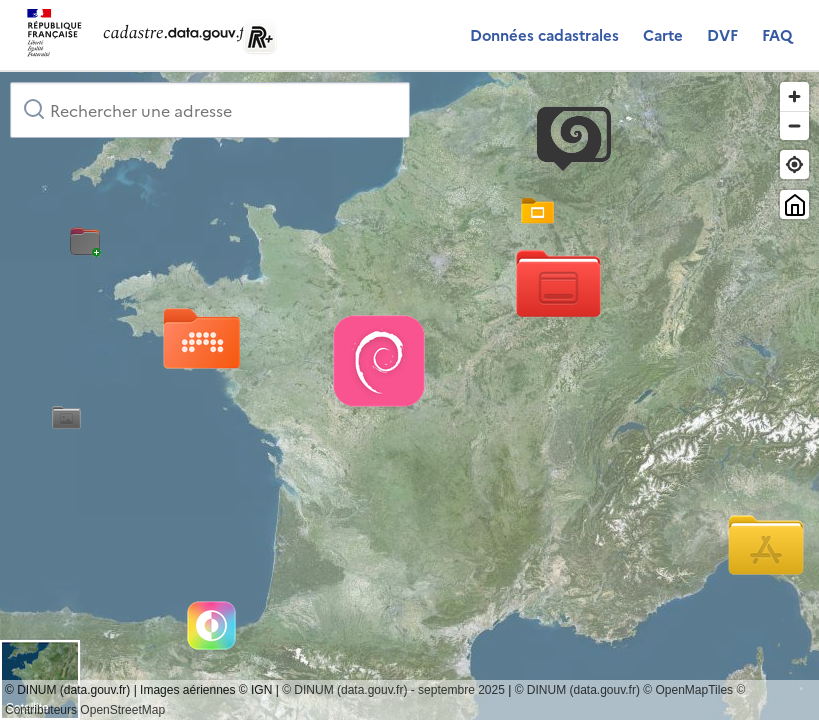 The image size is (819, 720). Describe the element at coordinates (211, 626) in the screenshot. I see `open display or theme settings` at that location.